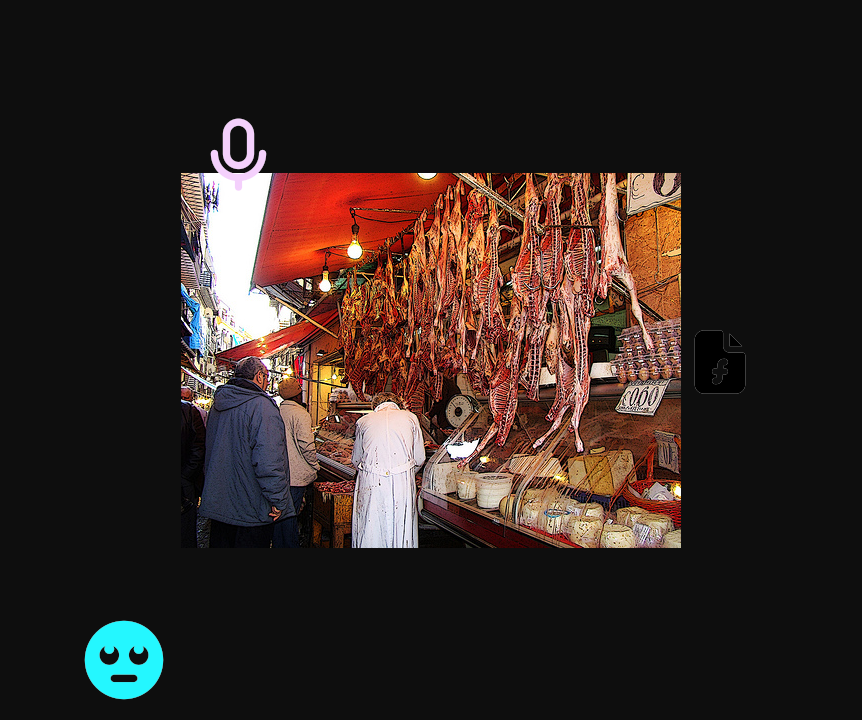 This screenshot has height=720, width=862. What do you see at coordinates (720, 362) in the screenshot?
I see `open a function or script file` at bounding box center [720, 362].